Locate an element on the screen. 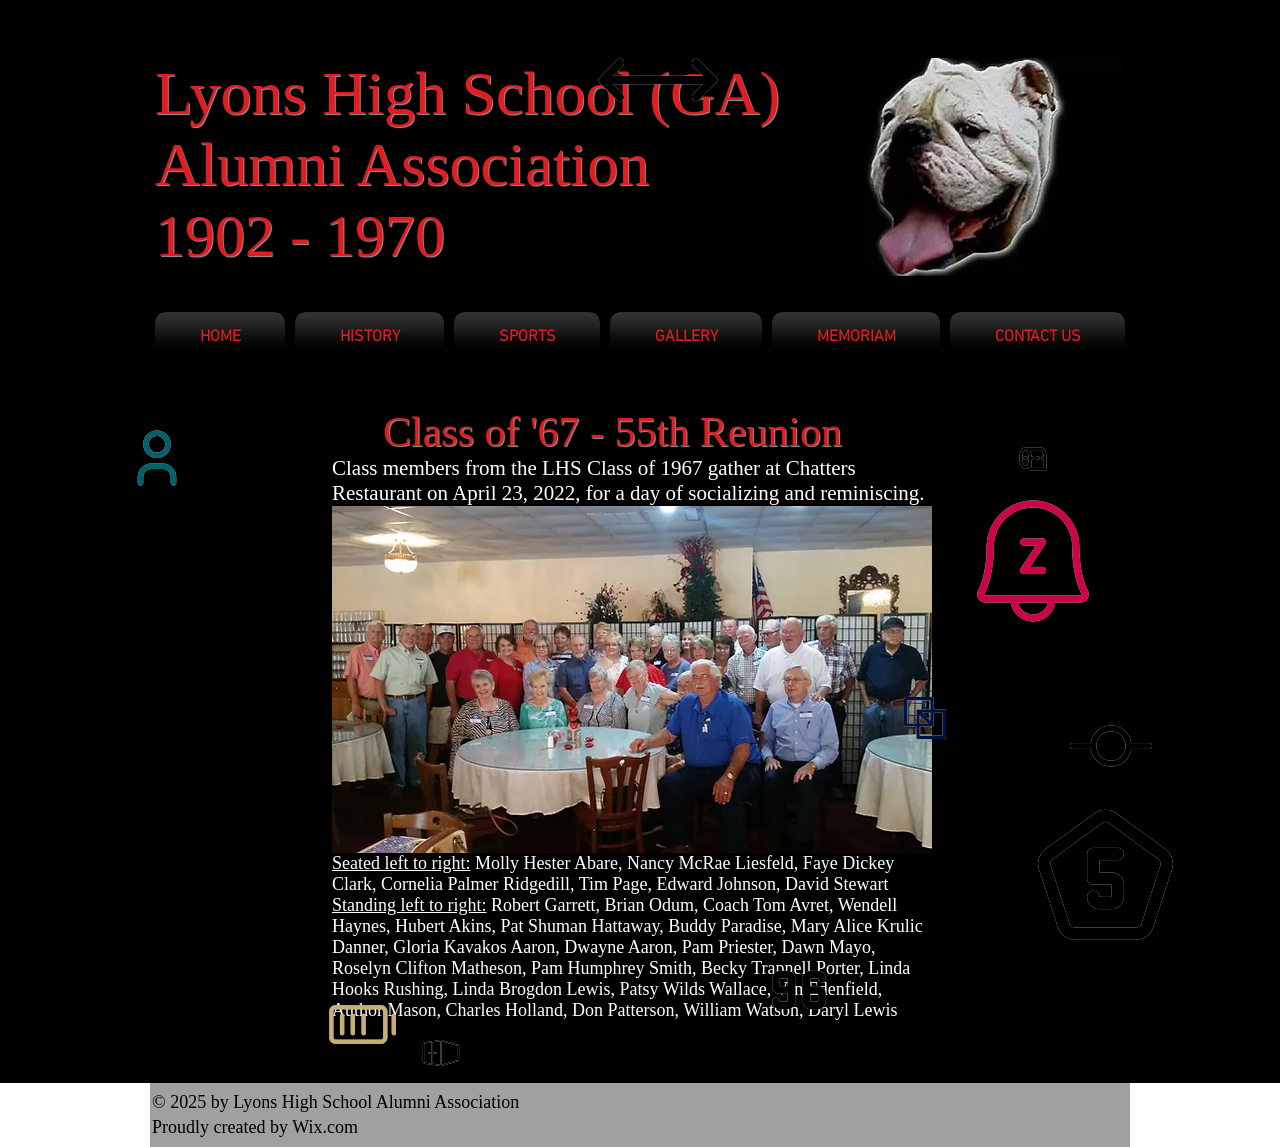 The width and height of the screenshot is (1280, 1147). intersect or merge two layers is located at coordinates (925, 718).